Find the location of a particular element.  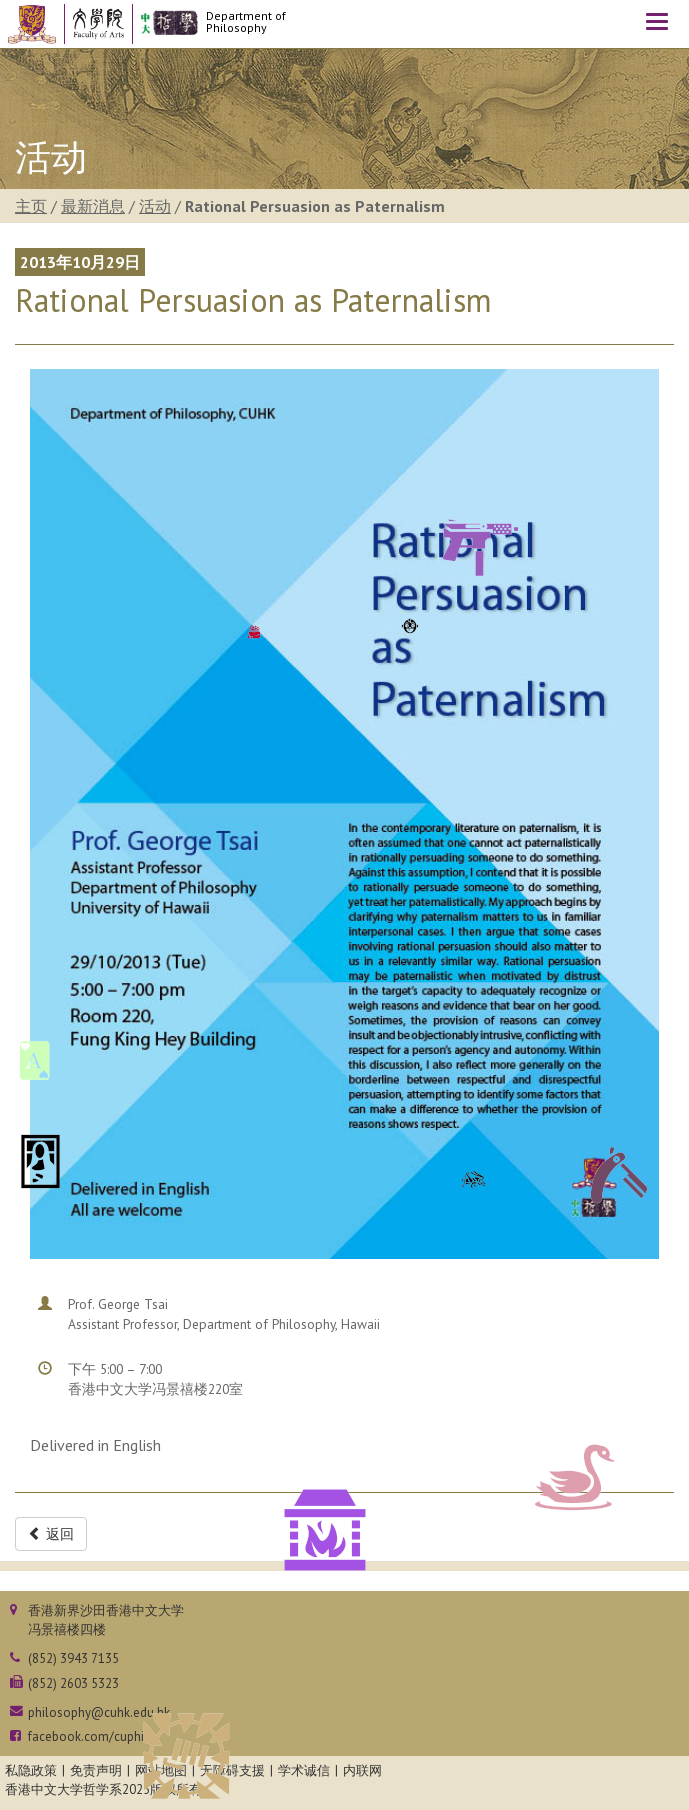

activate a powerful attack or special move is located at coordinates (186, 1756).